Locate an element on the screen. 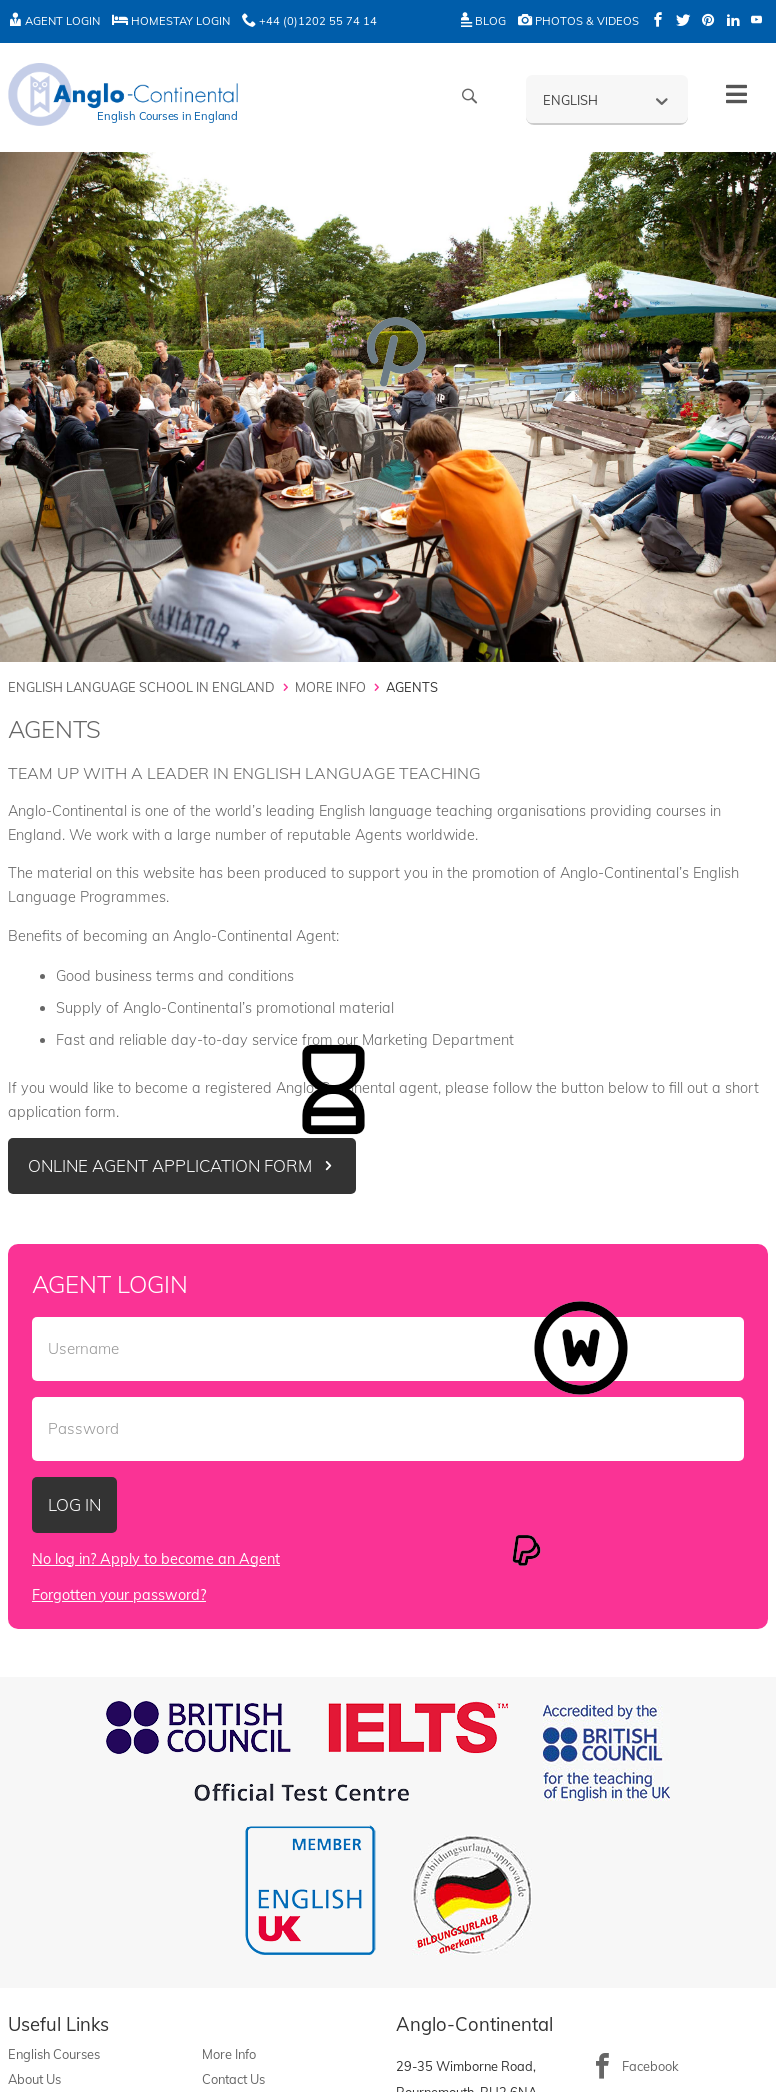 The height and width of the screenshot is (2092, 776). indicates time is running low is located at coordinates (333, 1089).